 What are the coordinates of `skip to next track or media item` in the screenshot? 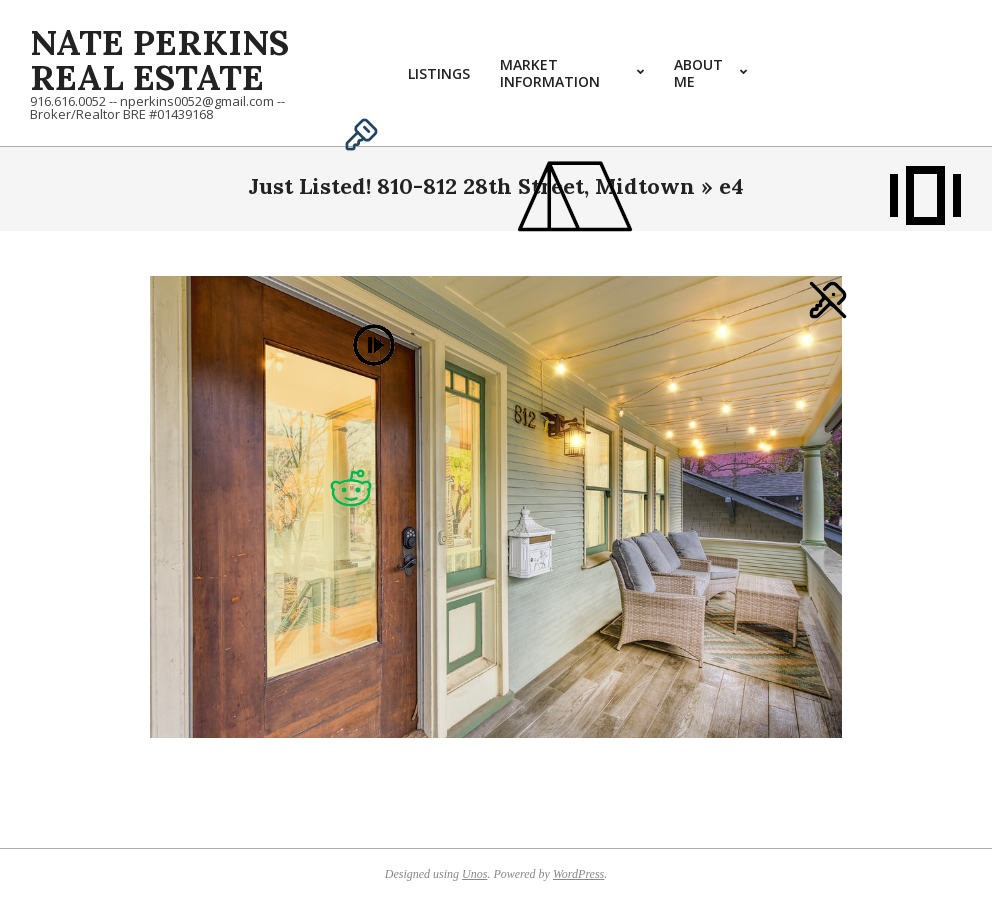 It's located at (374, 345).